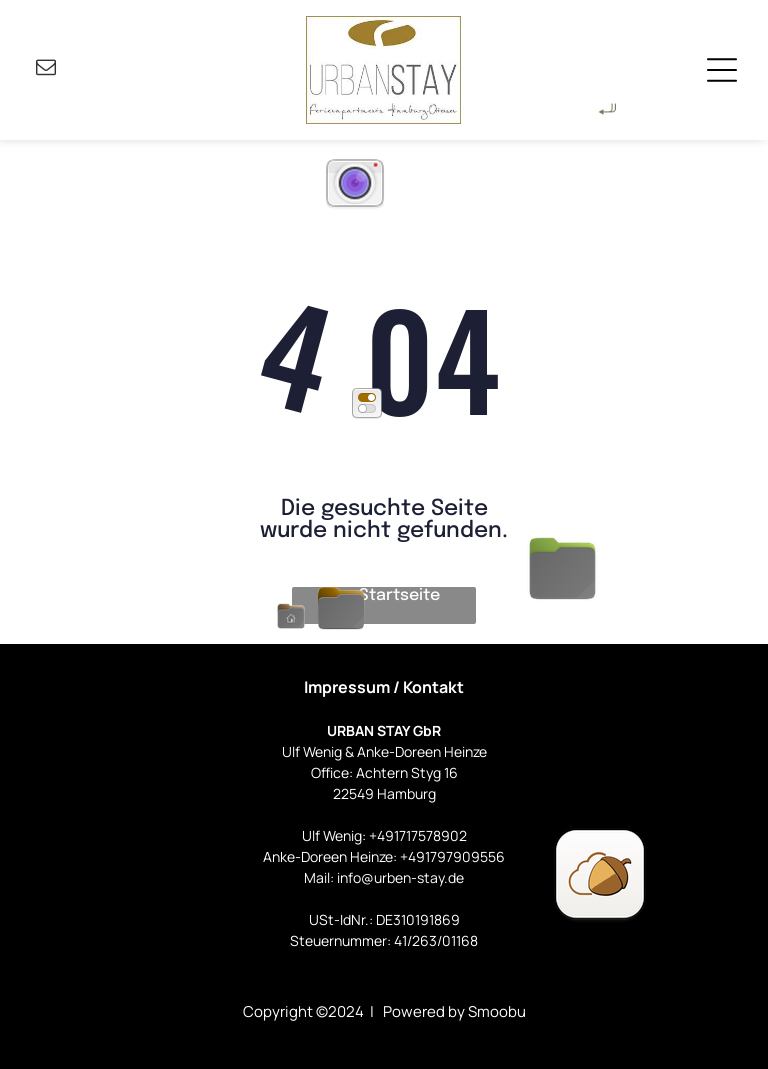  What do you see at coordinates (341, 608) in the screenshot?
I see `open folder to view contents` at bounding box center [341, 608].